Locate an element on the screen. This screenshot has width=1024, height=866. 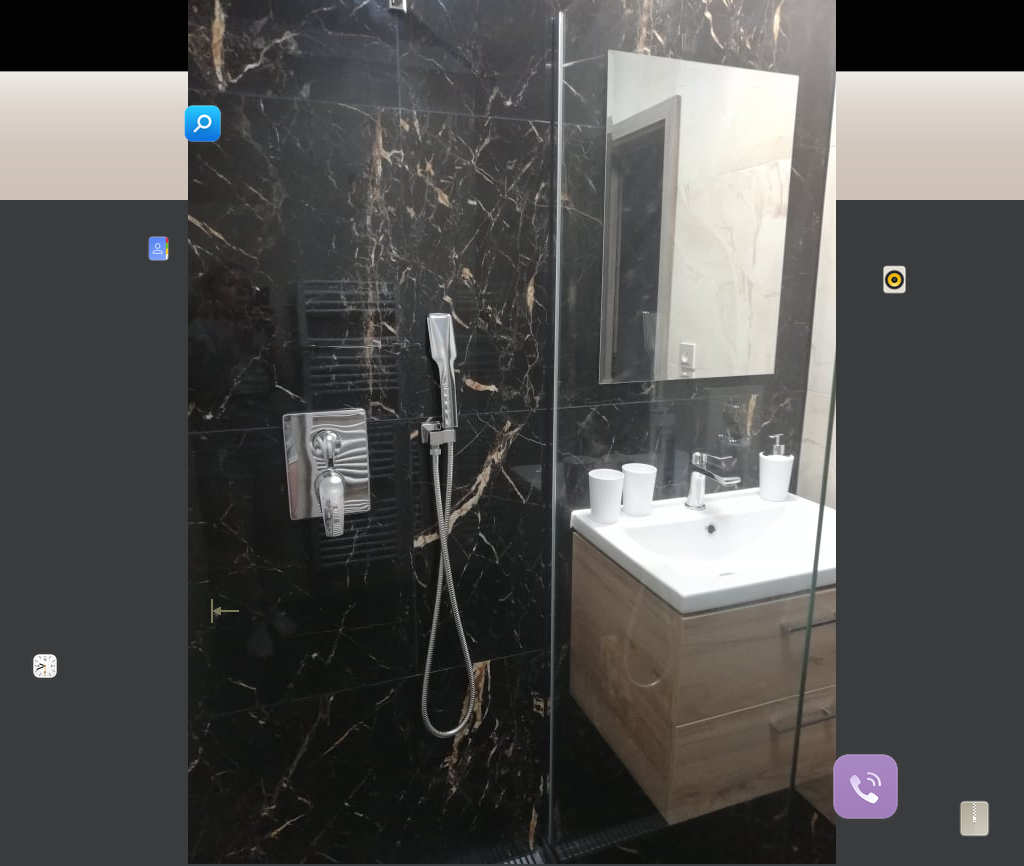
open the address book application is located at coordinates (158, 248).